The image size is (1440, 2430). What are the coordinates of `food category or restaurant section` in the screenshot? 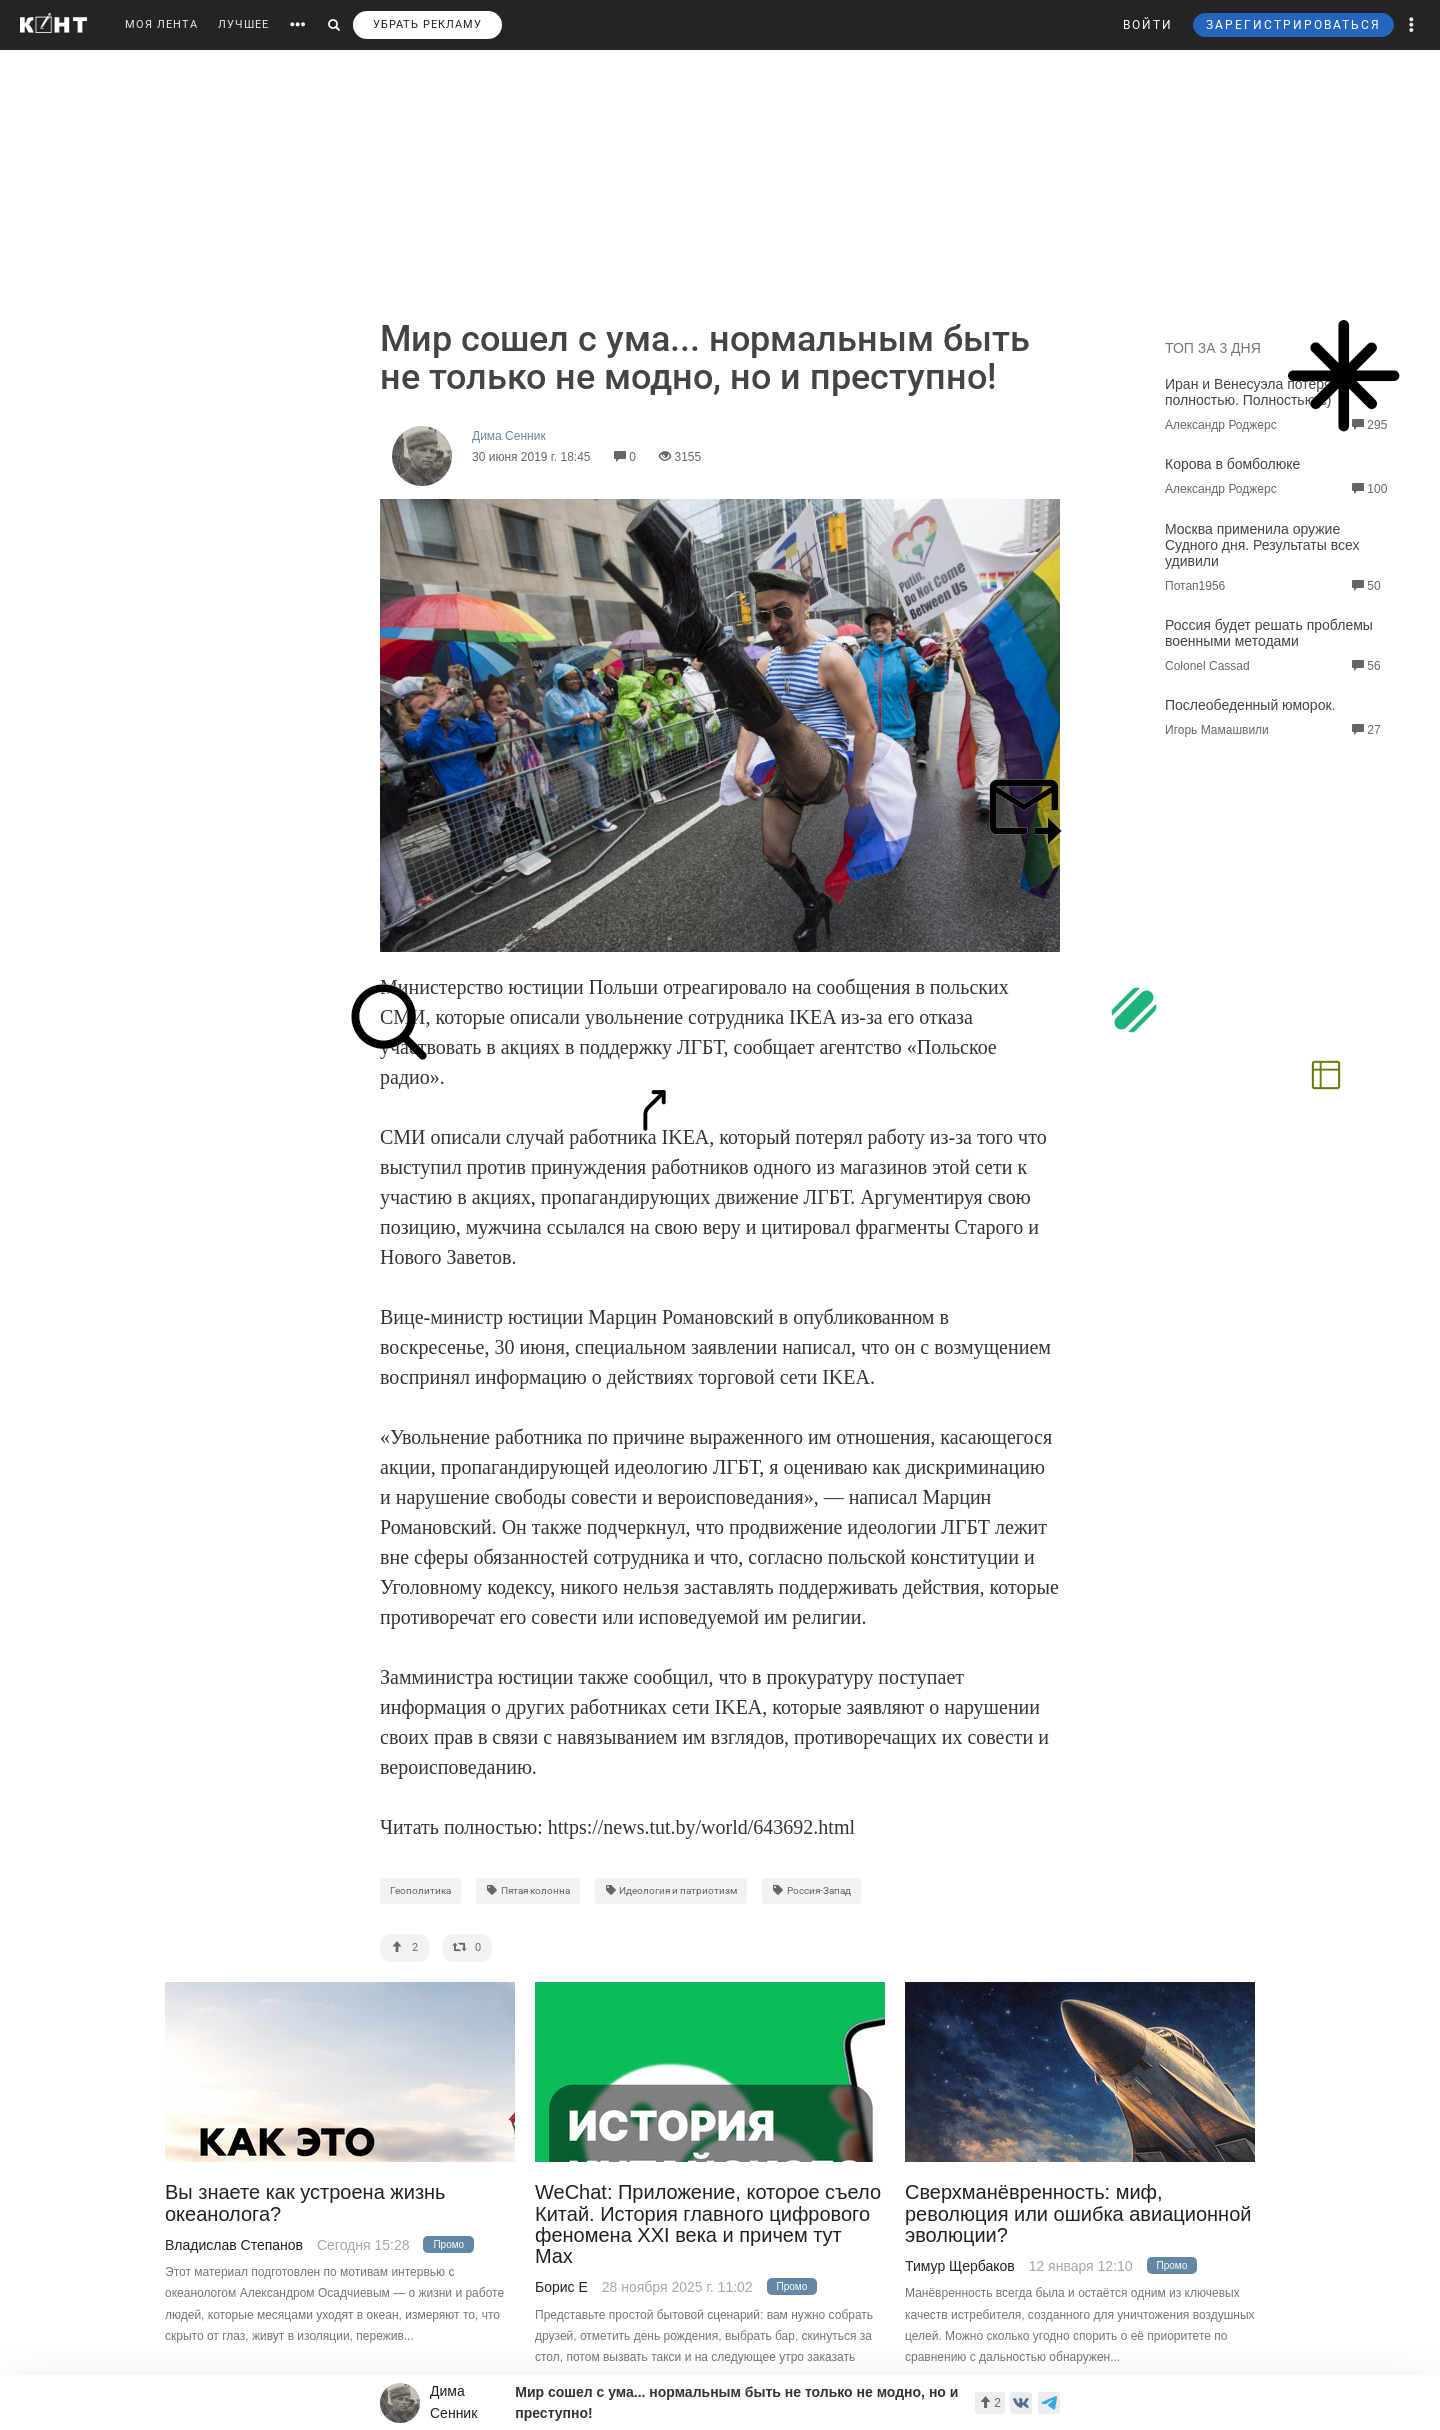 It's located at (1134, 1010).